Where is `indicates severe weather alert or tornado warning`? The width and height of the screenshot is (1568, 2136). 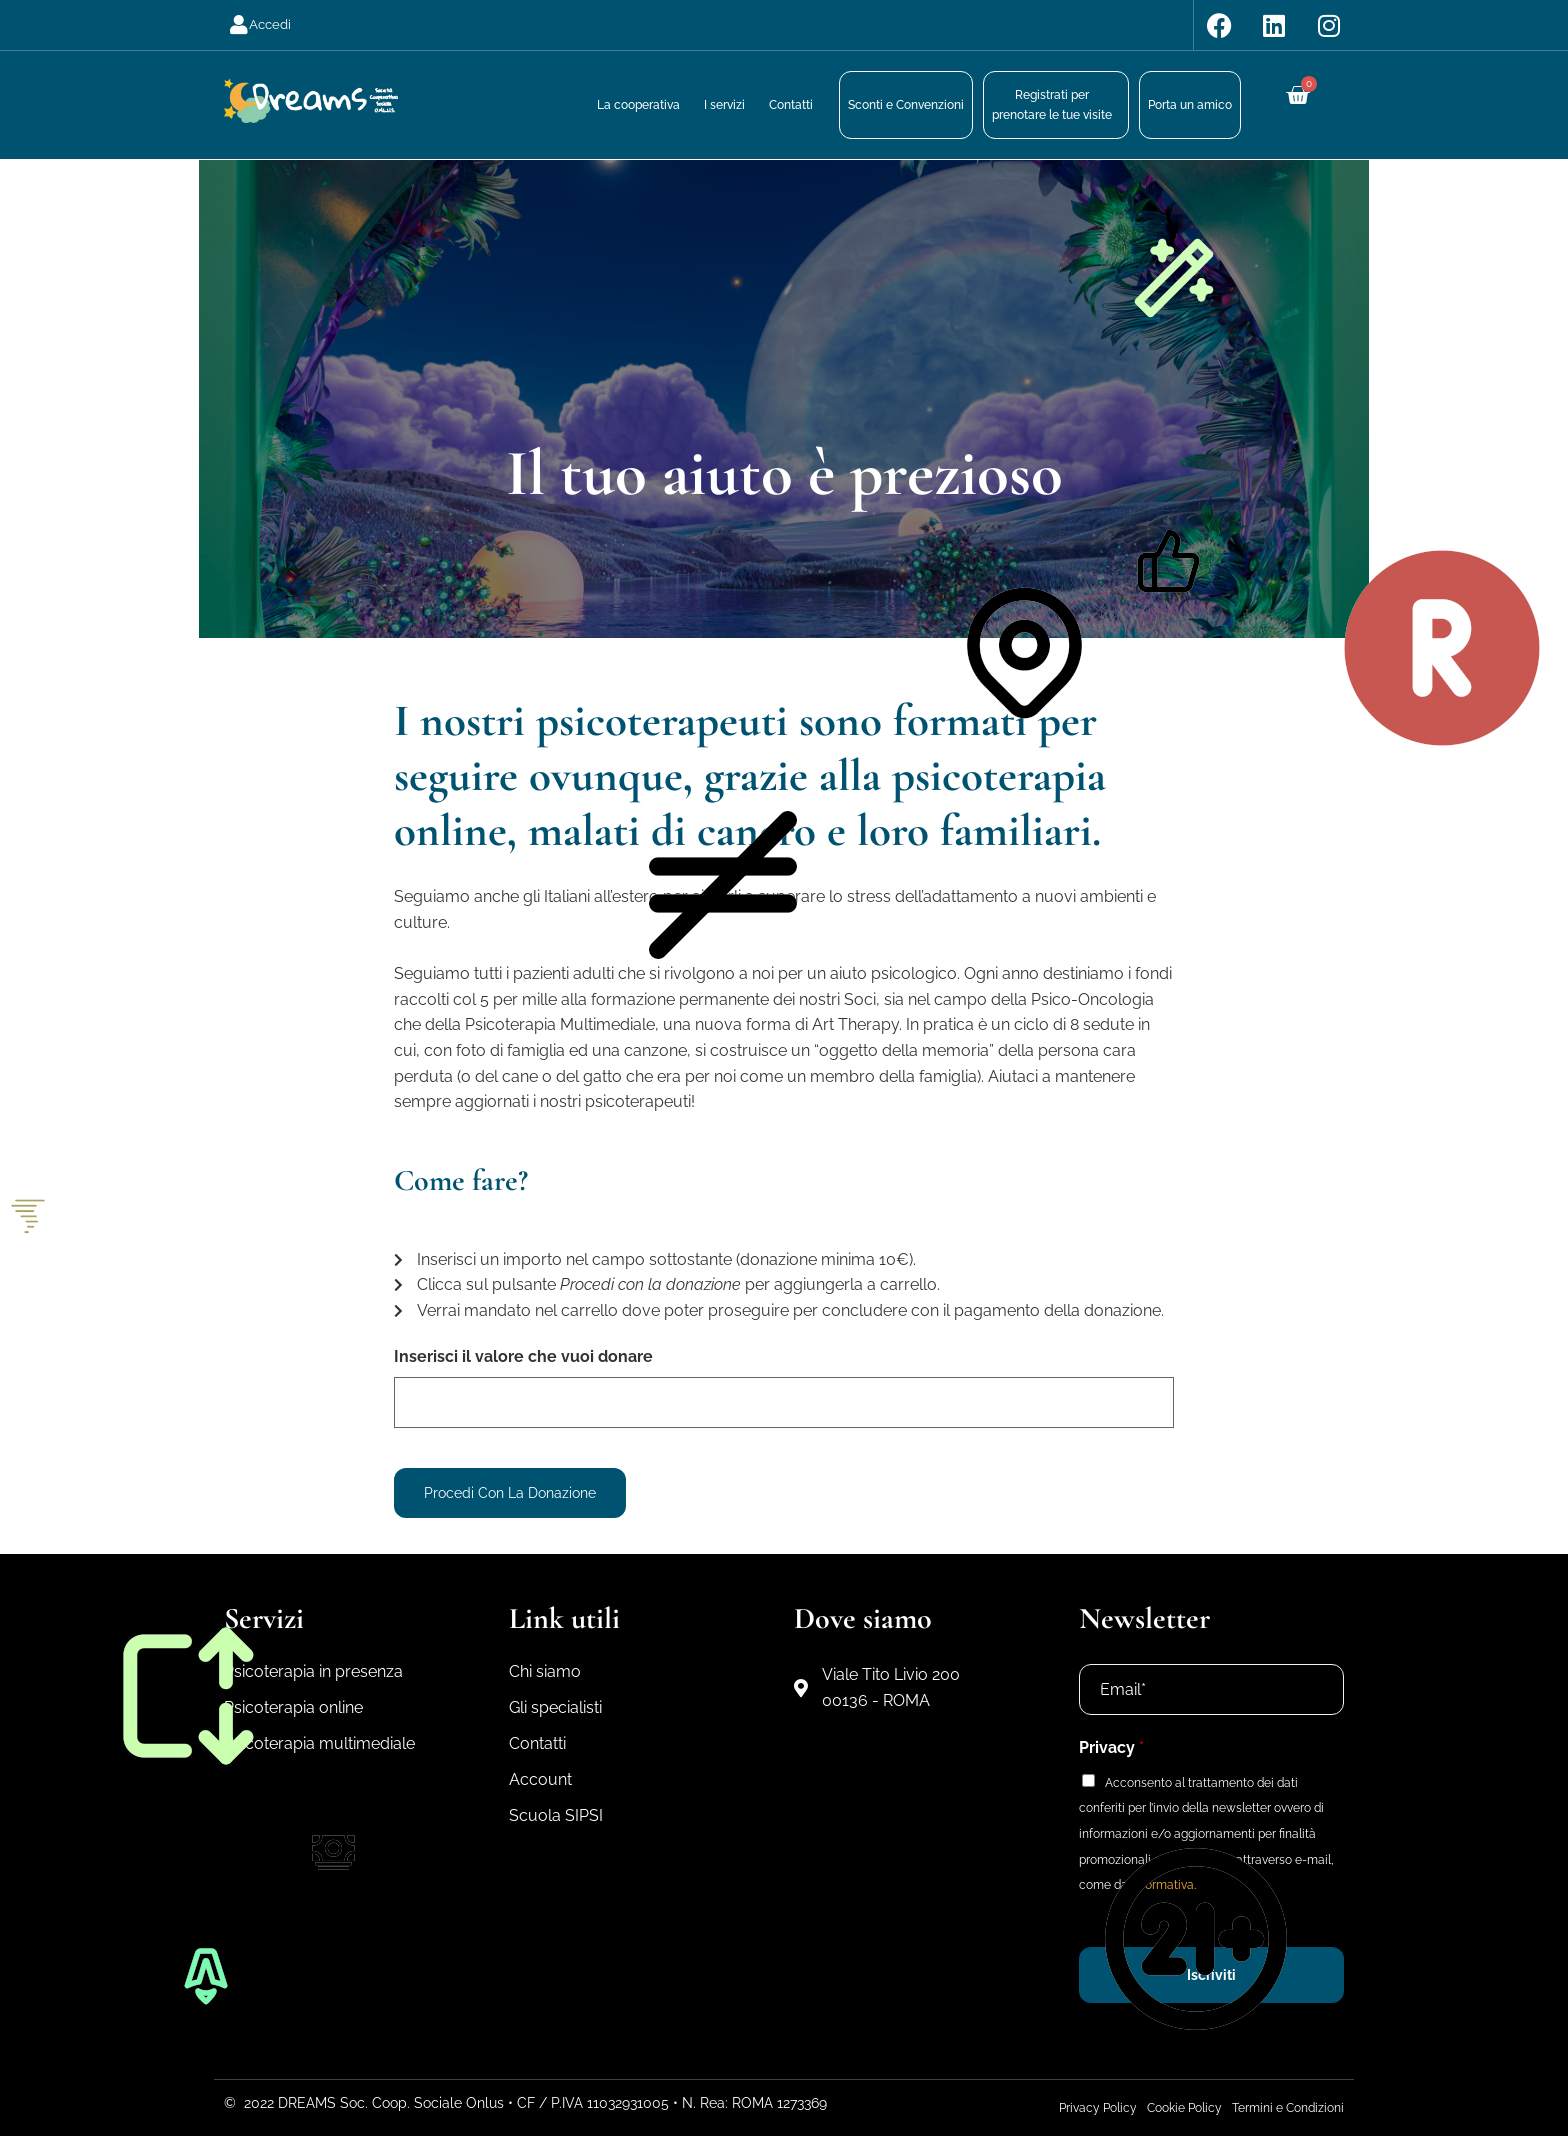 indicates severe weather alert or tornado warning is located at coordinates (28, 1215).